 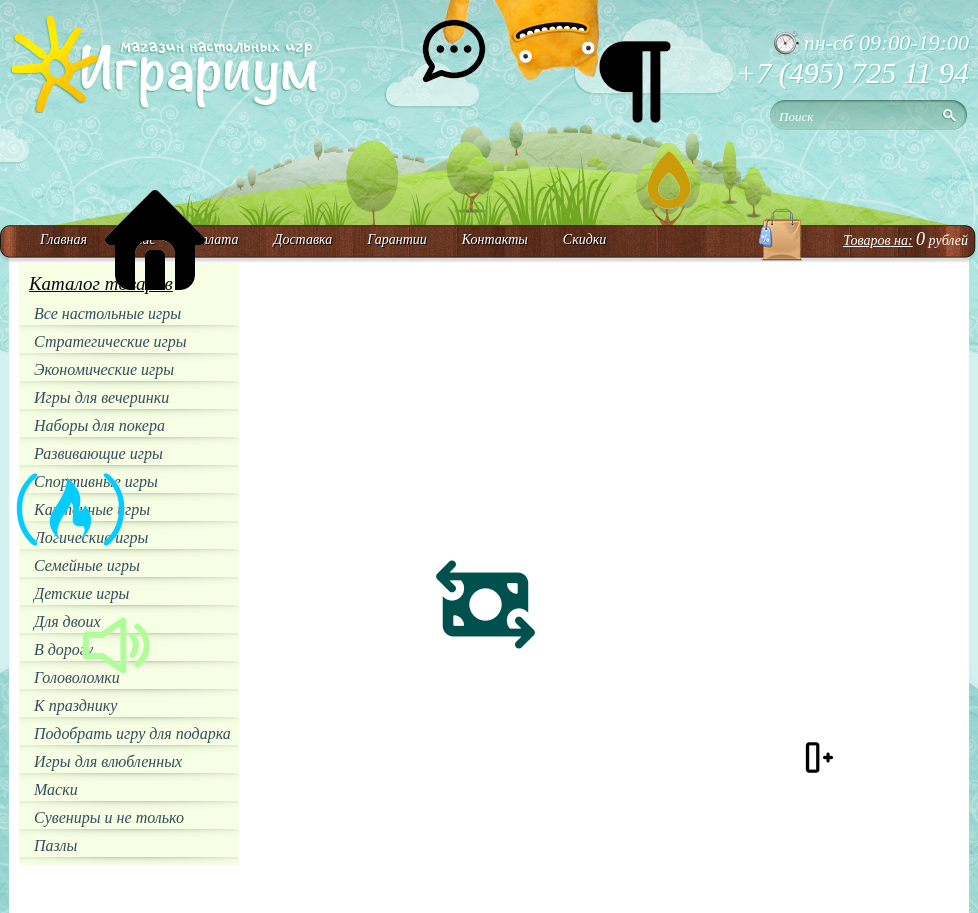 What do you see at coordinates (70, 509) in the screenshot?
I see `freeCodeCamp logo` at bounding box center [70, 509].